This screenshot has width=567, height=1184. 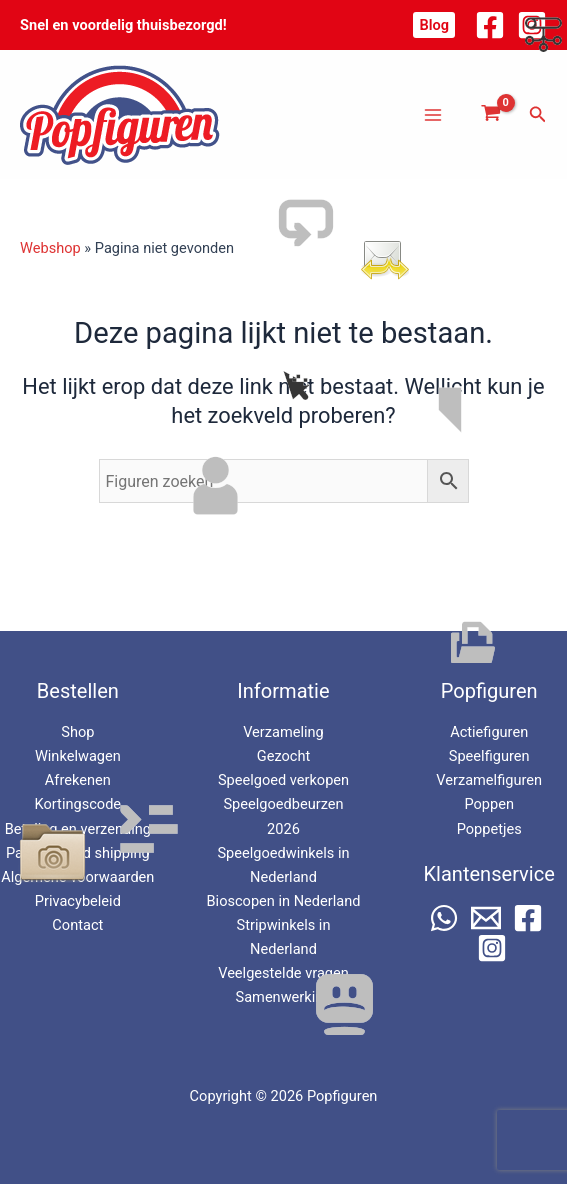 What do you see at coordinates (306, 219) in the screenshot?
I see `enable playlist repeat mode` at bounding box center [306, 219].